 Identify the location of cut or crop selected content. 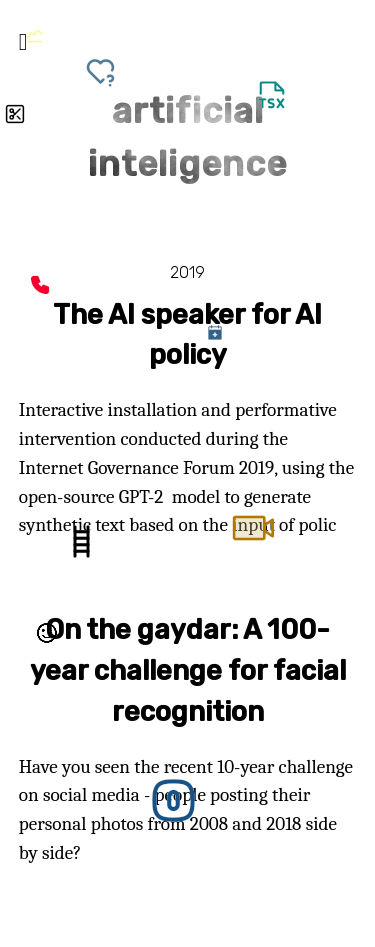
(15, 114).